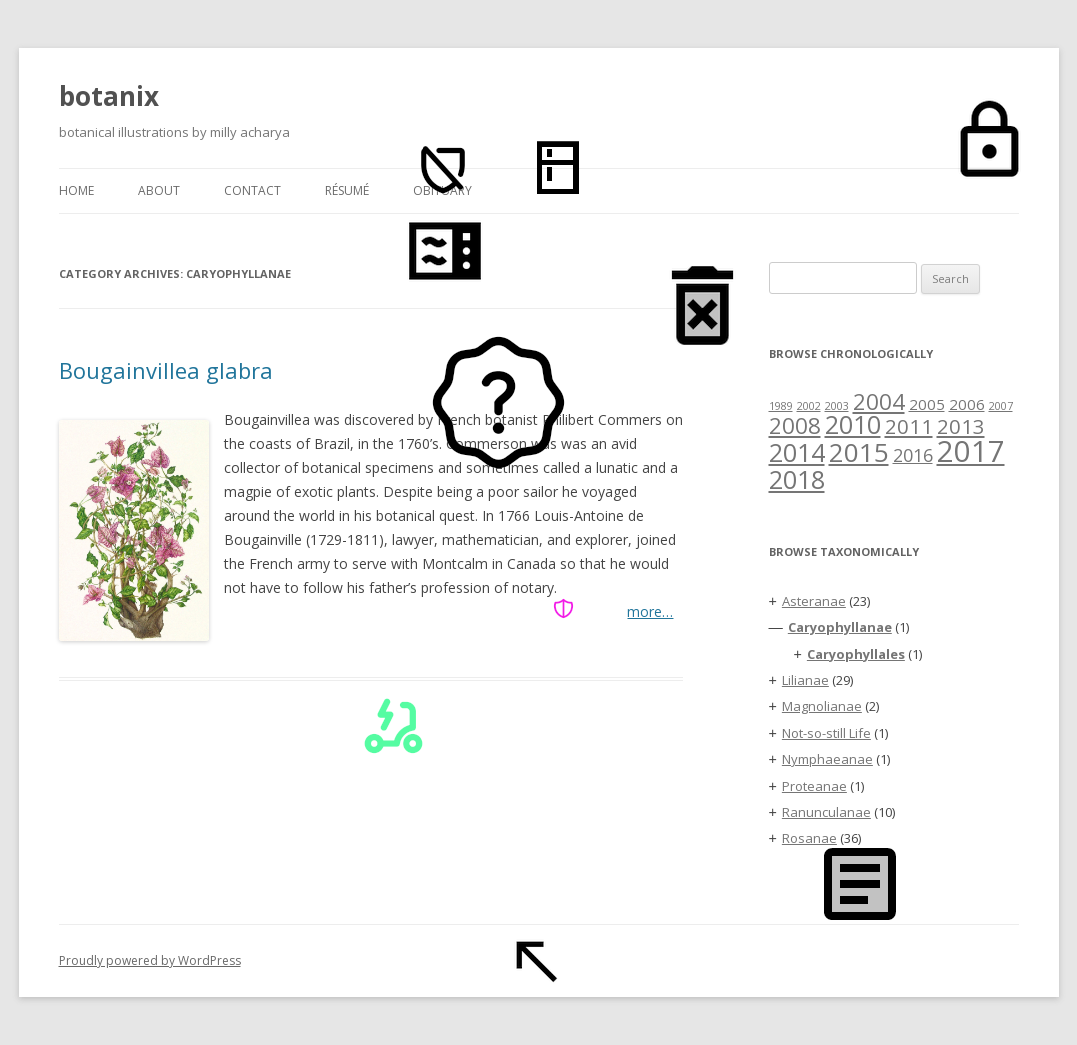 The height and width of the screenshot is (1045, 1077). What do you see at coordinates (445, 251) in the screenshot?
I see `access microwave controls or settings` at bounding box center [445, 251].